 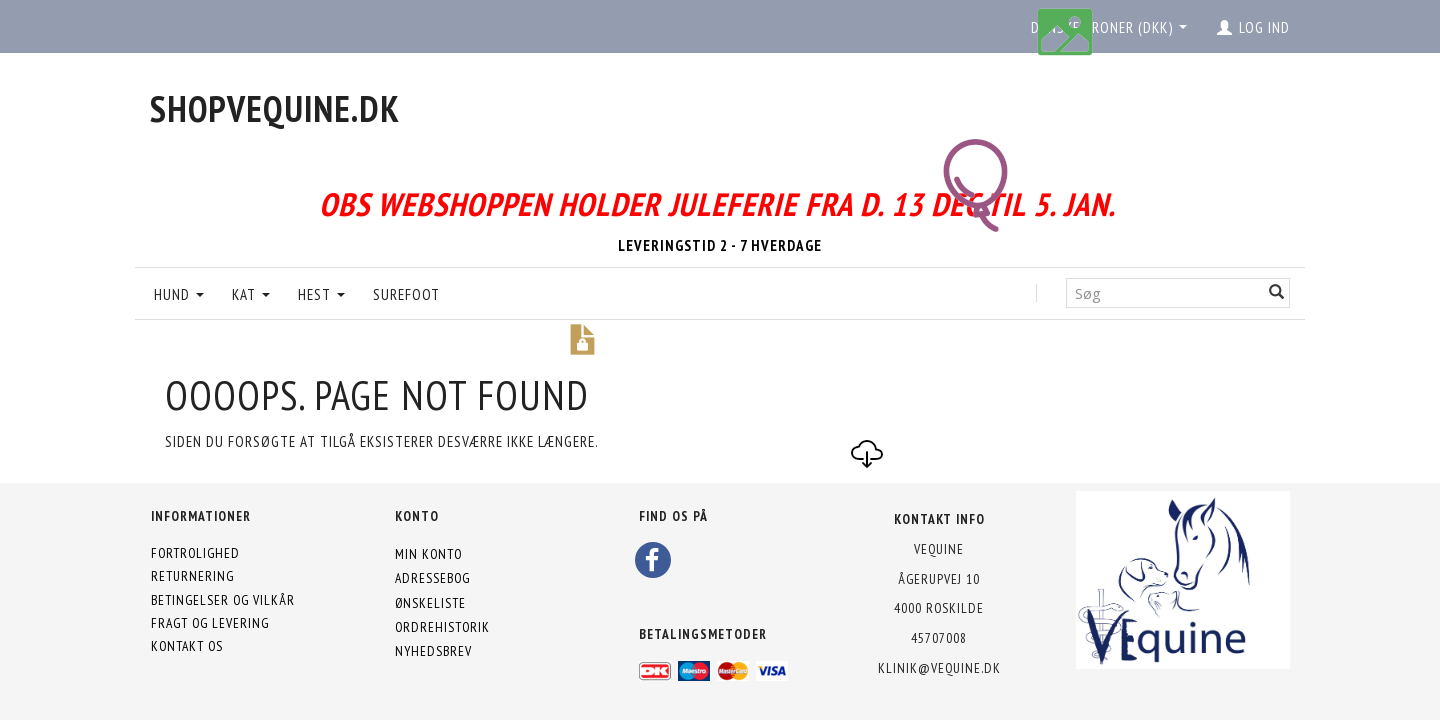 I want to click on indicates a celebration or special event, so click(x=975, y=185).